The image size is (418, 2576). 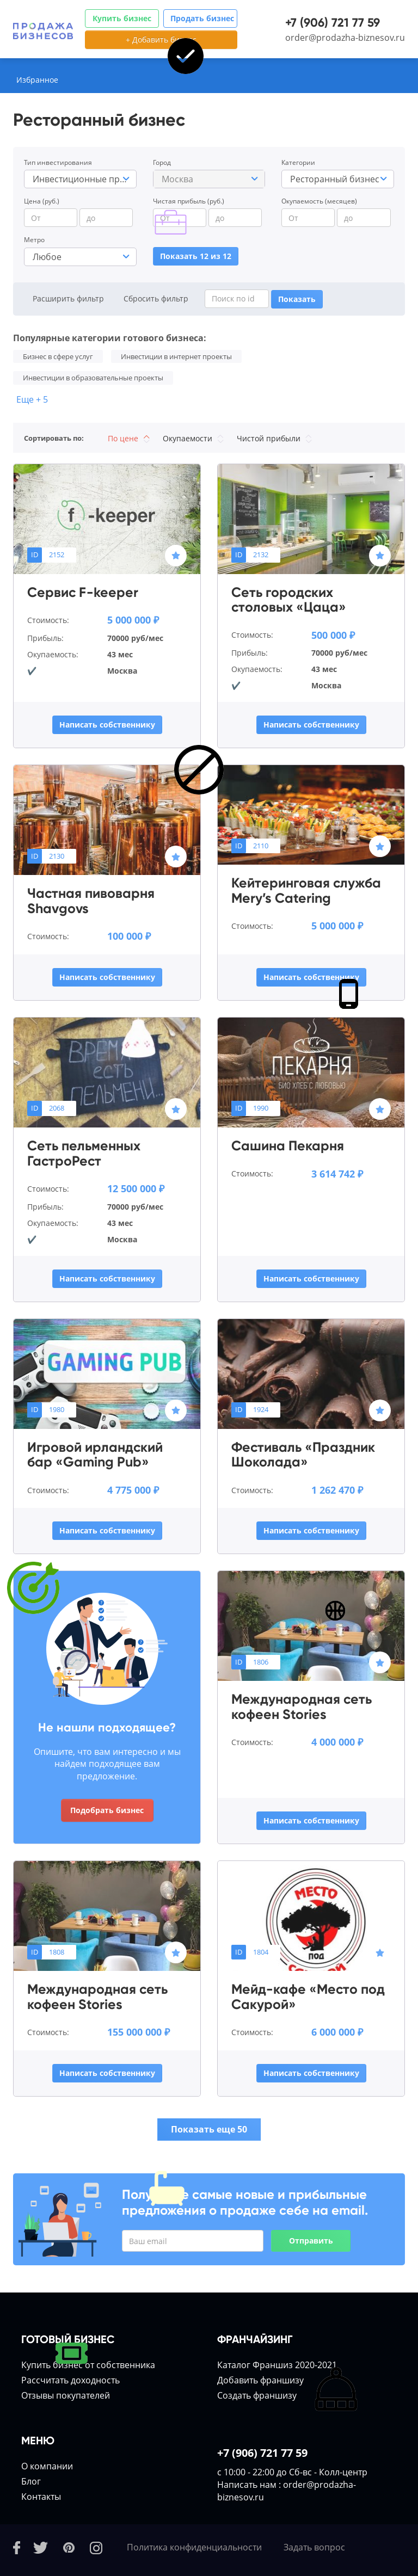 I want to click on access tools and utilities, so click(x=170, y=223).